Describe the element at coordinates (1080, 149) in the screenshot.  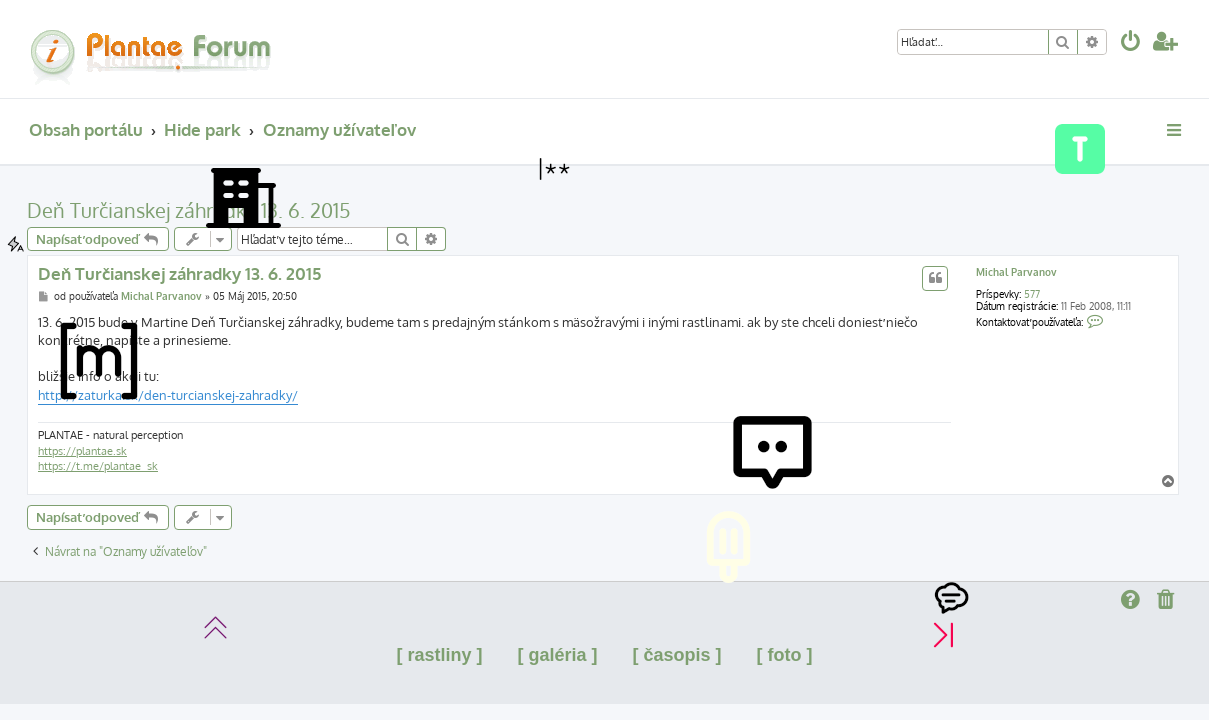
I see `text formatting or typography tool` at that location.